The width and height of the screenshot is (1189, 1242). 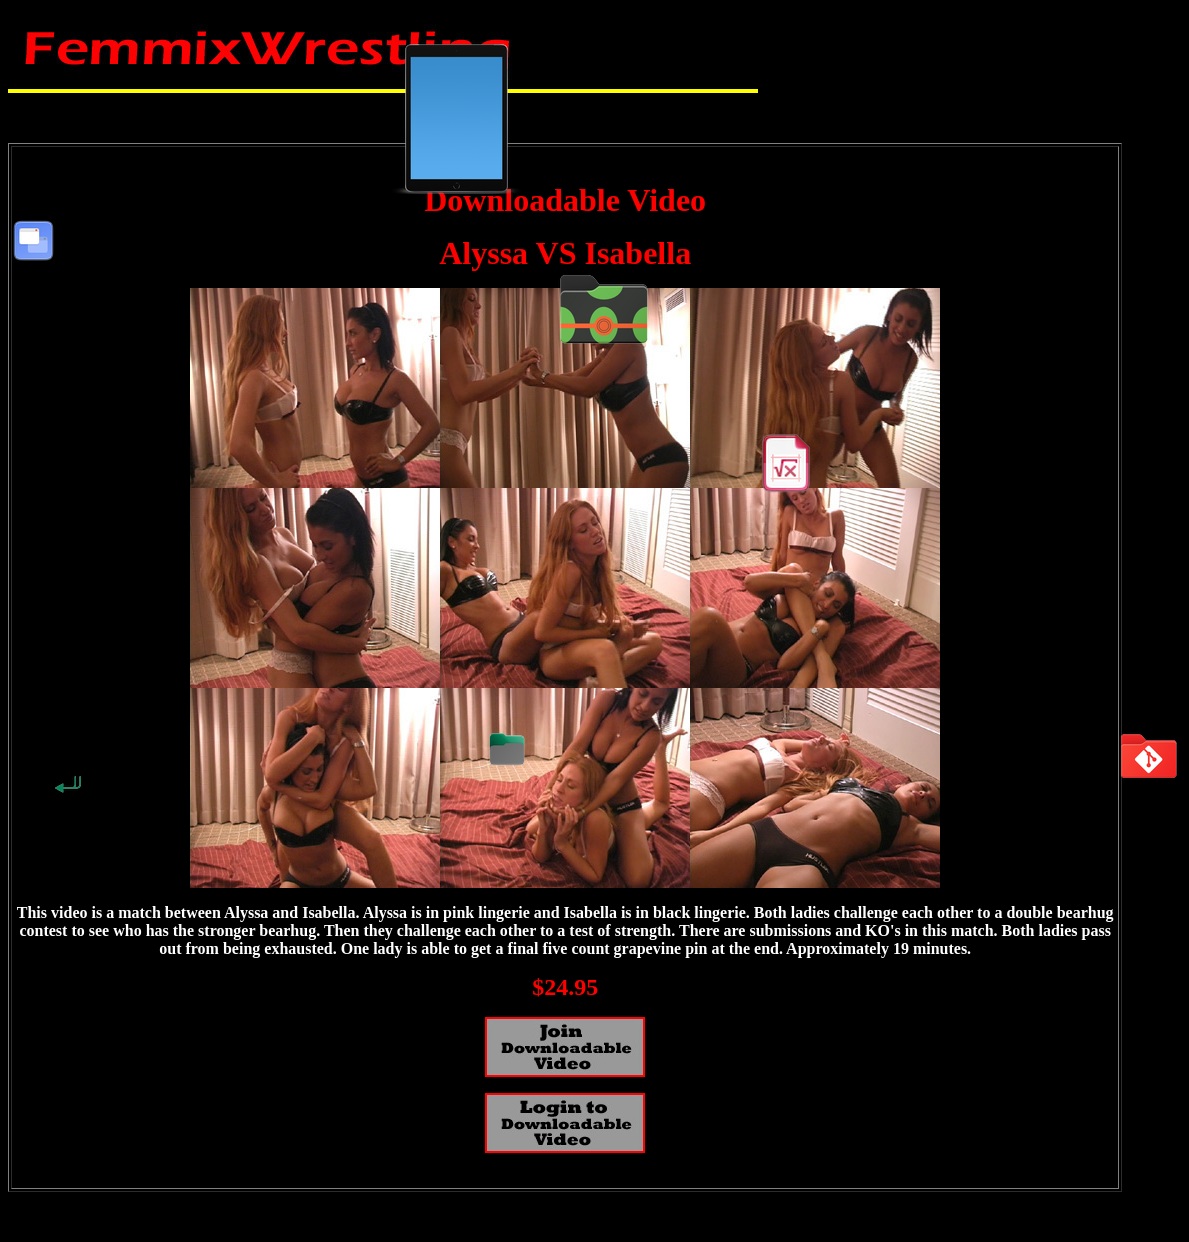 I want to click on open startup applications settings, so click(x=33, y=240).